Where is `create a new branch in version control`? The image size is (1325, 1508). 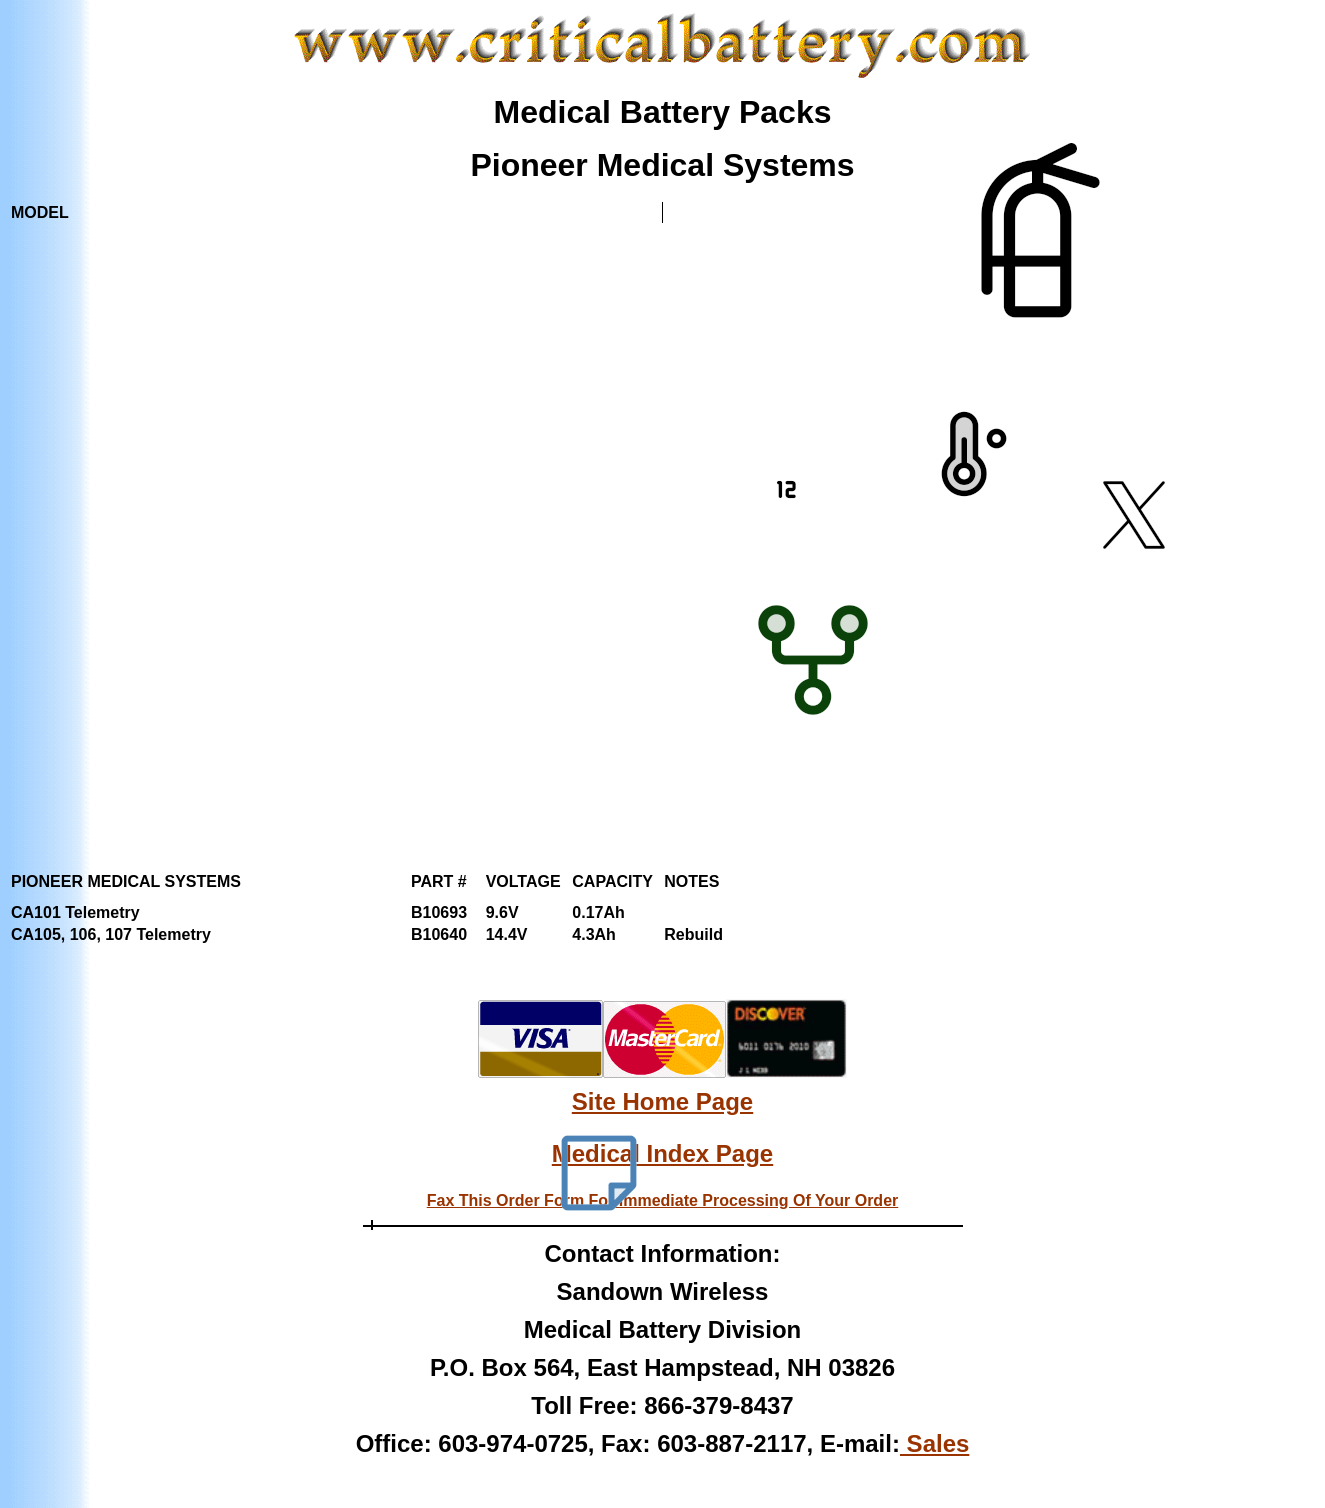 create a new branch in version control is located at coordinates (813, 660).